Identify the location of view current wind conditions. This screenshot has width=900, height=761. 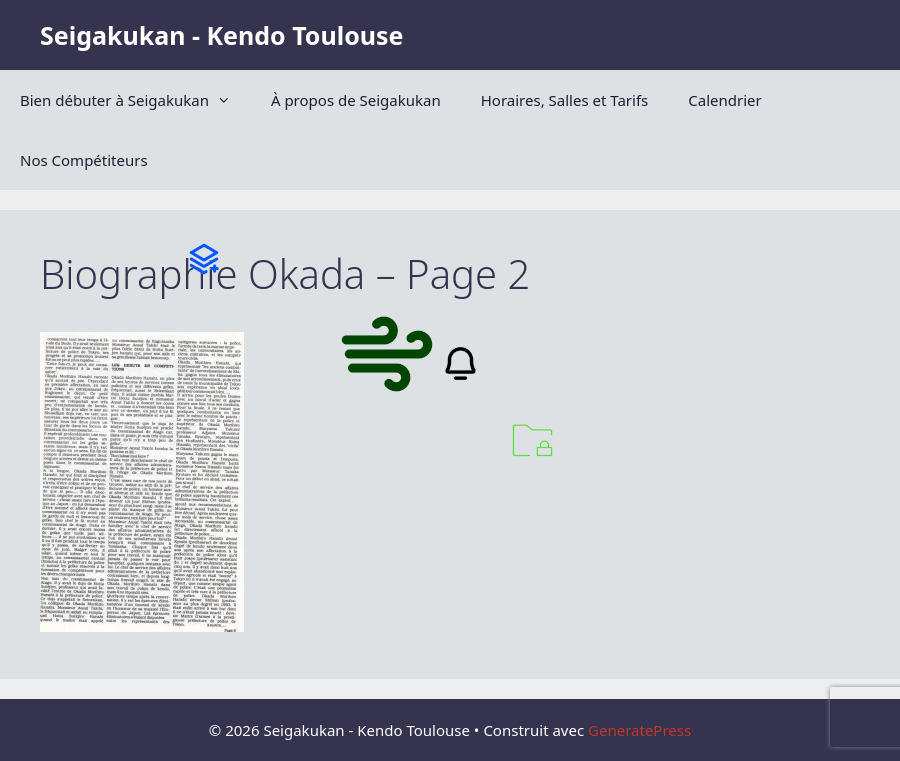
(387, 354).